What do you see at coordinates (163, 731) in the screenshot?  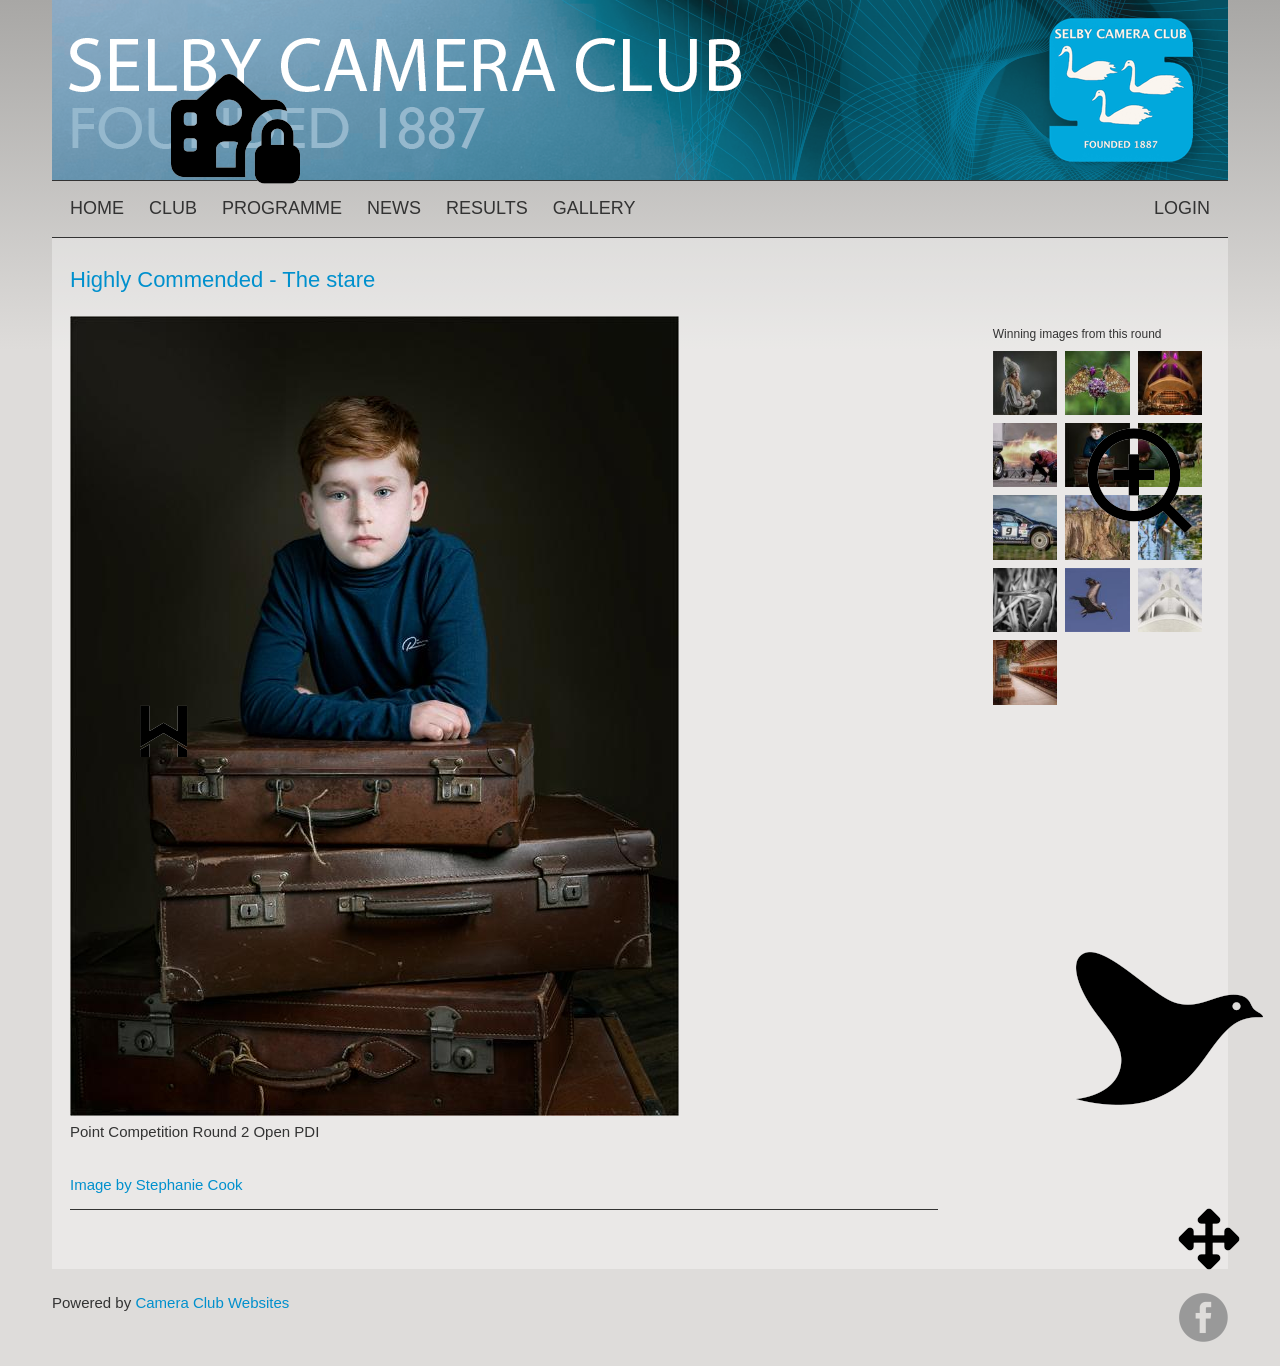 I see `wsh brand logo` at bounding box center [163, 731].